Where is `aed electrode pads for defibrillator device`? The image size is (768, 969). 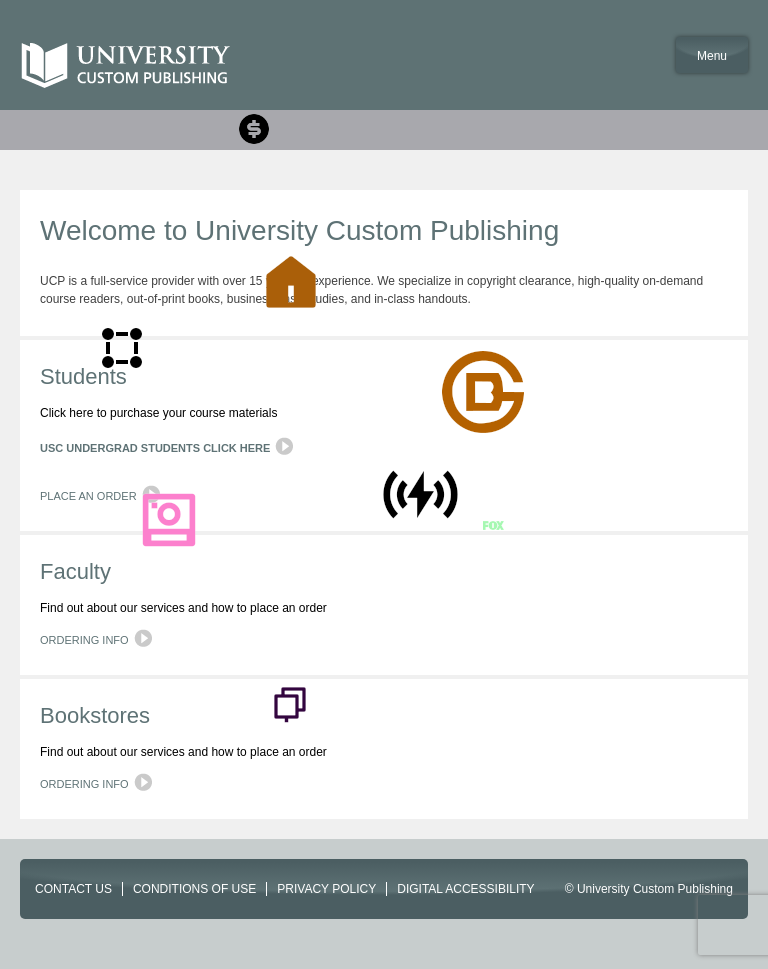 aed electrode pads for defibrillator device is located at coordinates (290, 703).